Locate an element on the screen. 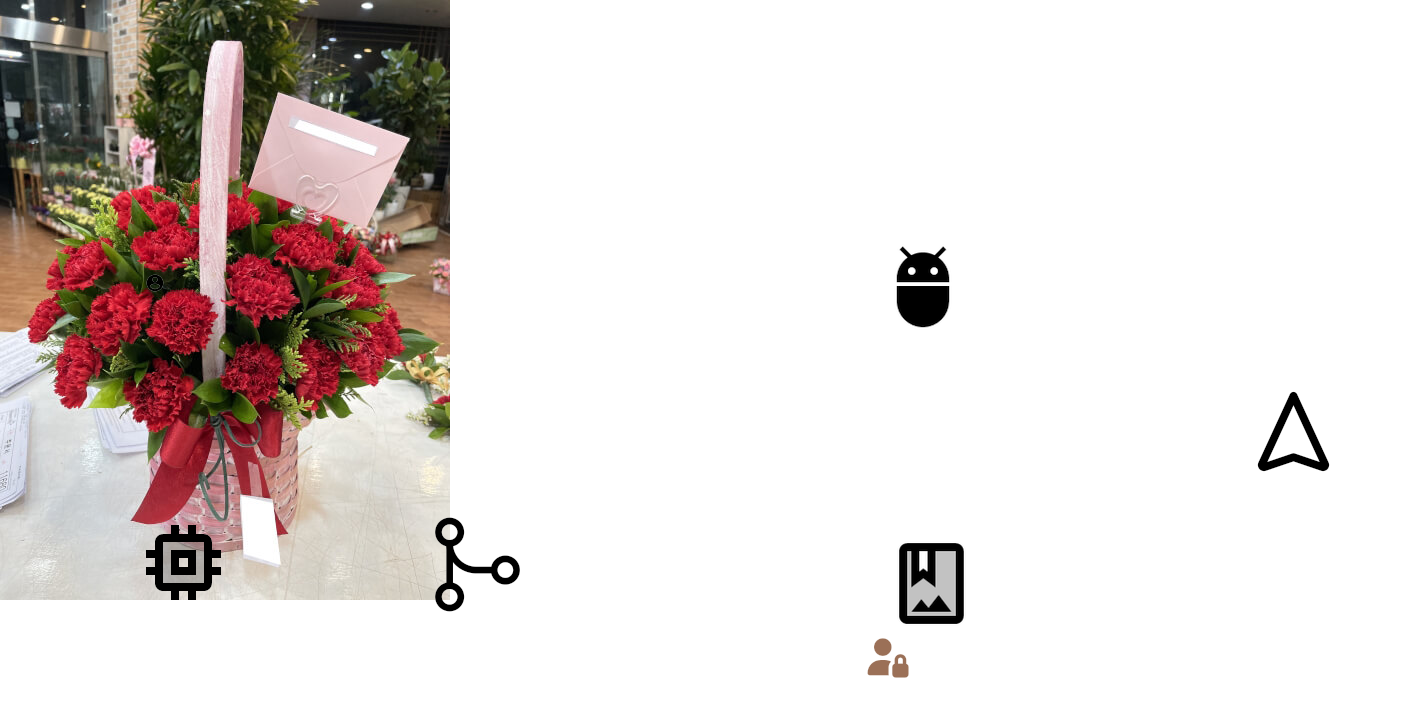 Image resolution: width=1422 pixels, height=720 pixels. access your profile or account settings is located at coordinates (155, 283).